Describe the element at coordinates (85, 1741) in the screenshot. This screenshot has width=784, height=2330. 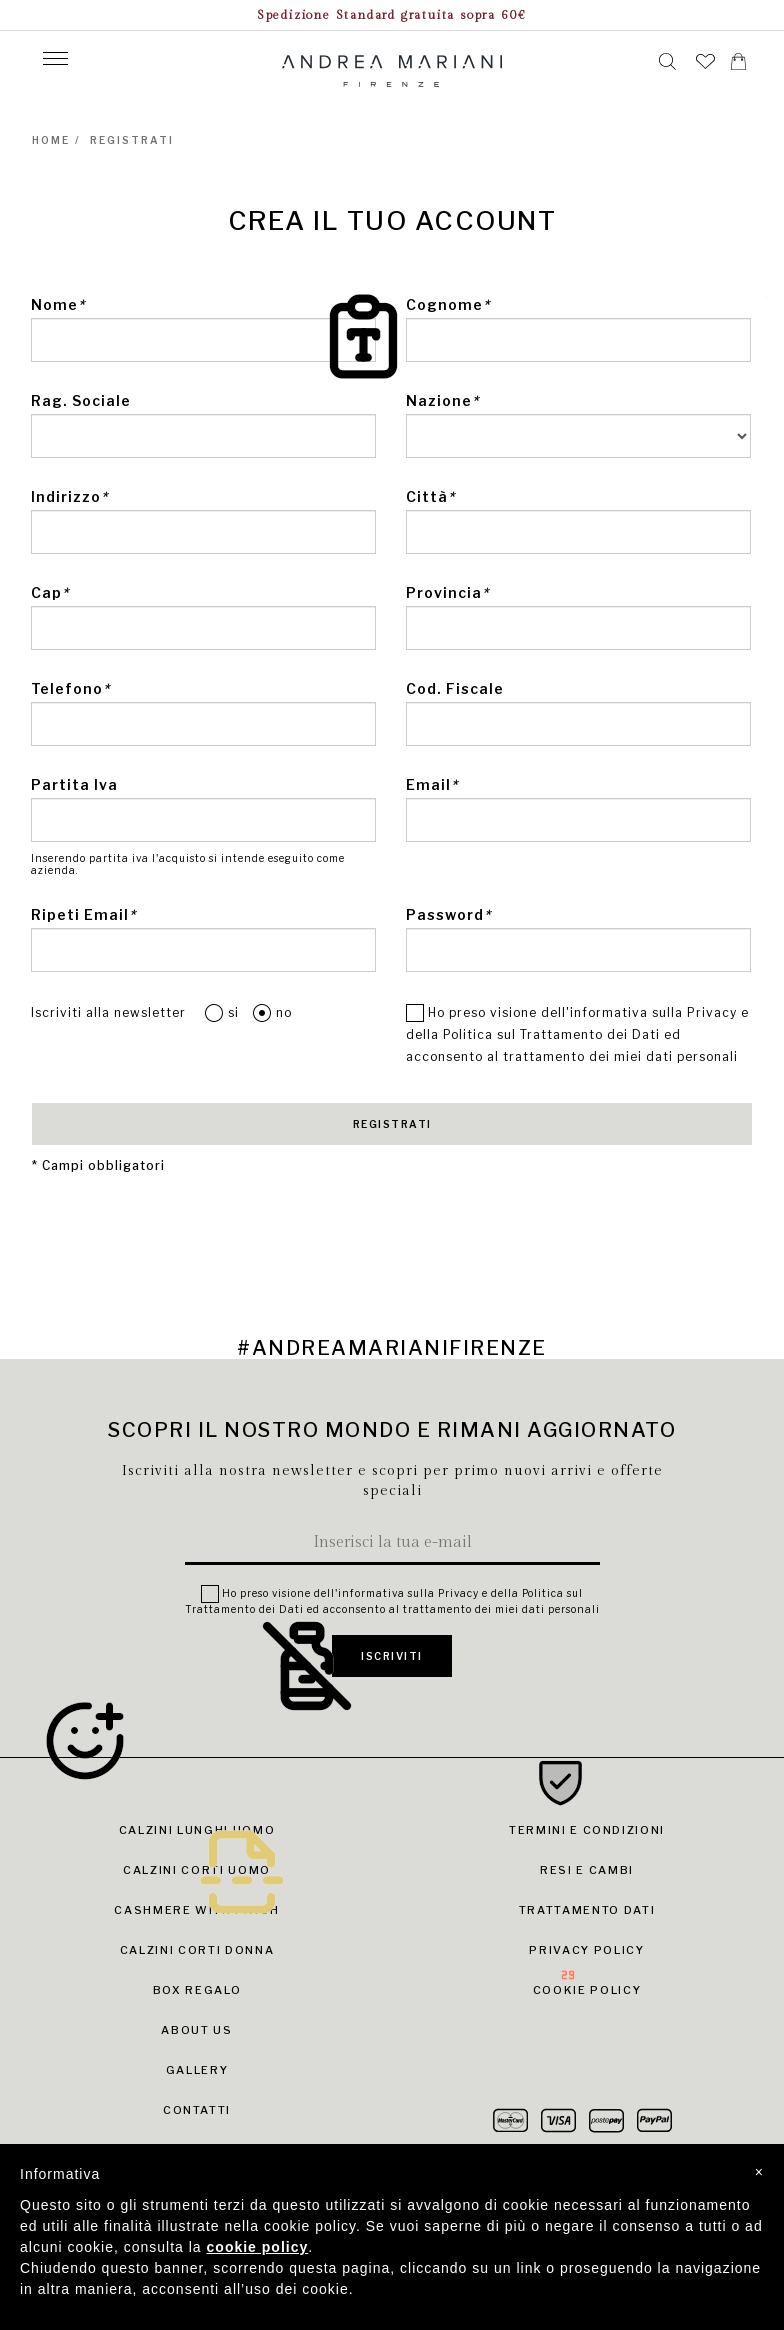
I see `add a reaction to a message` at that location.